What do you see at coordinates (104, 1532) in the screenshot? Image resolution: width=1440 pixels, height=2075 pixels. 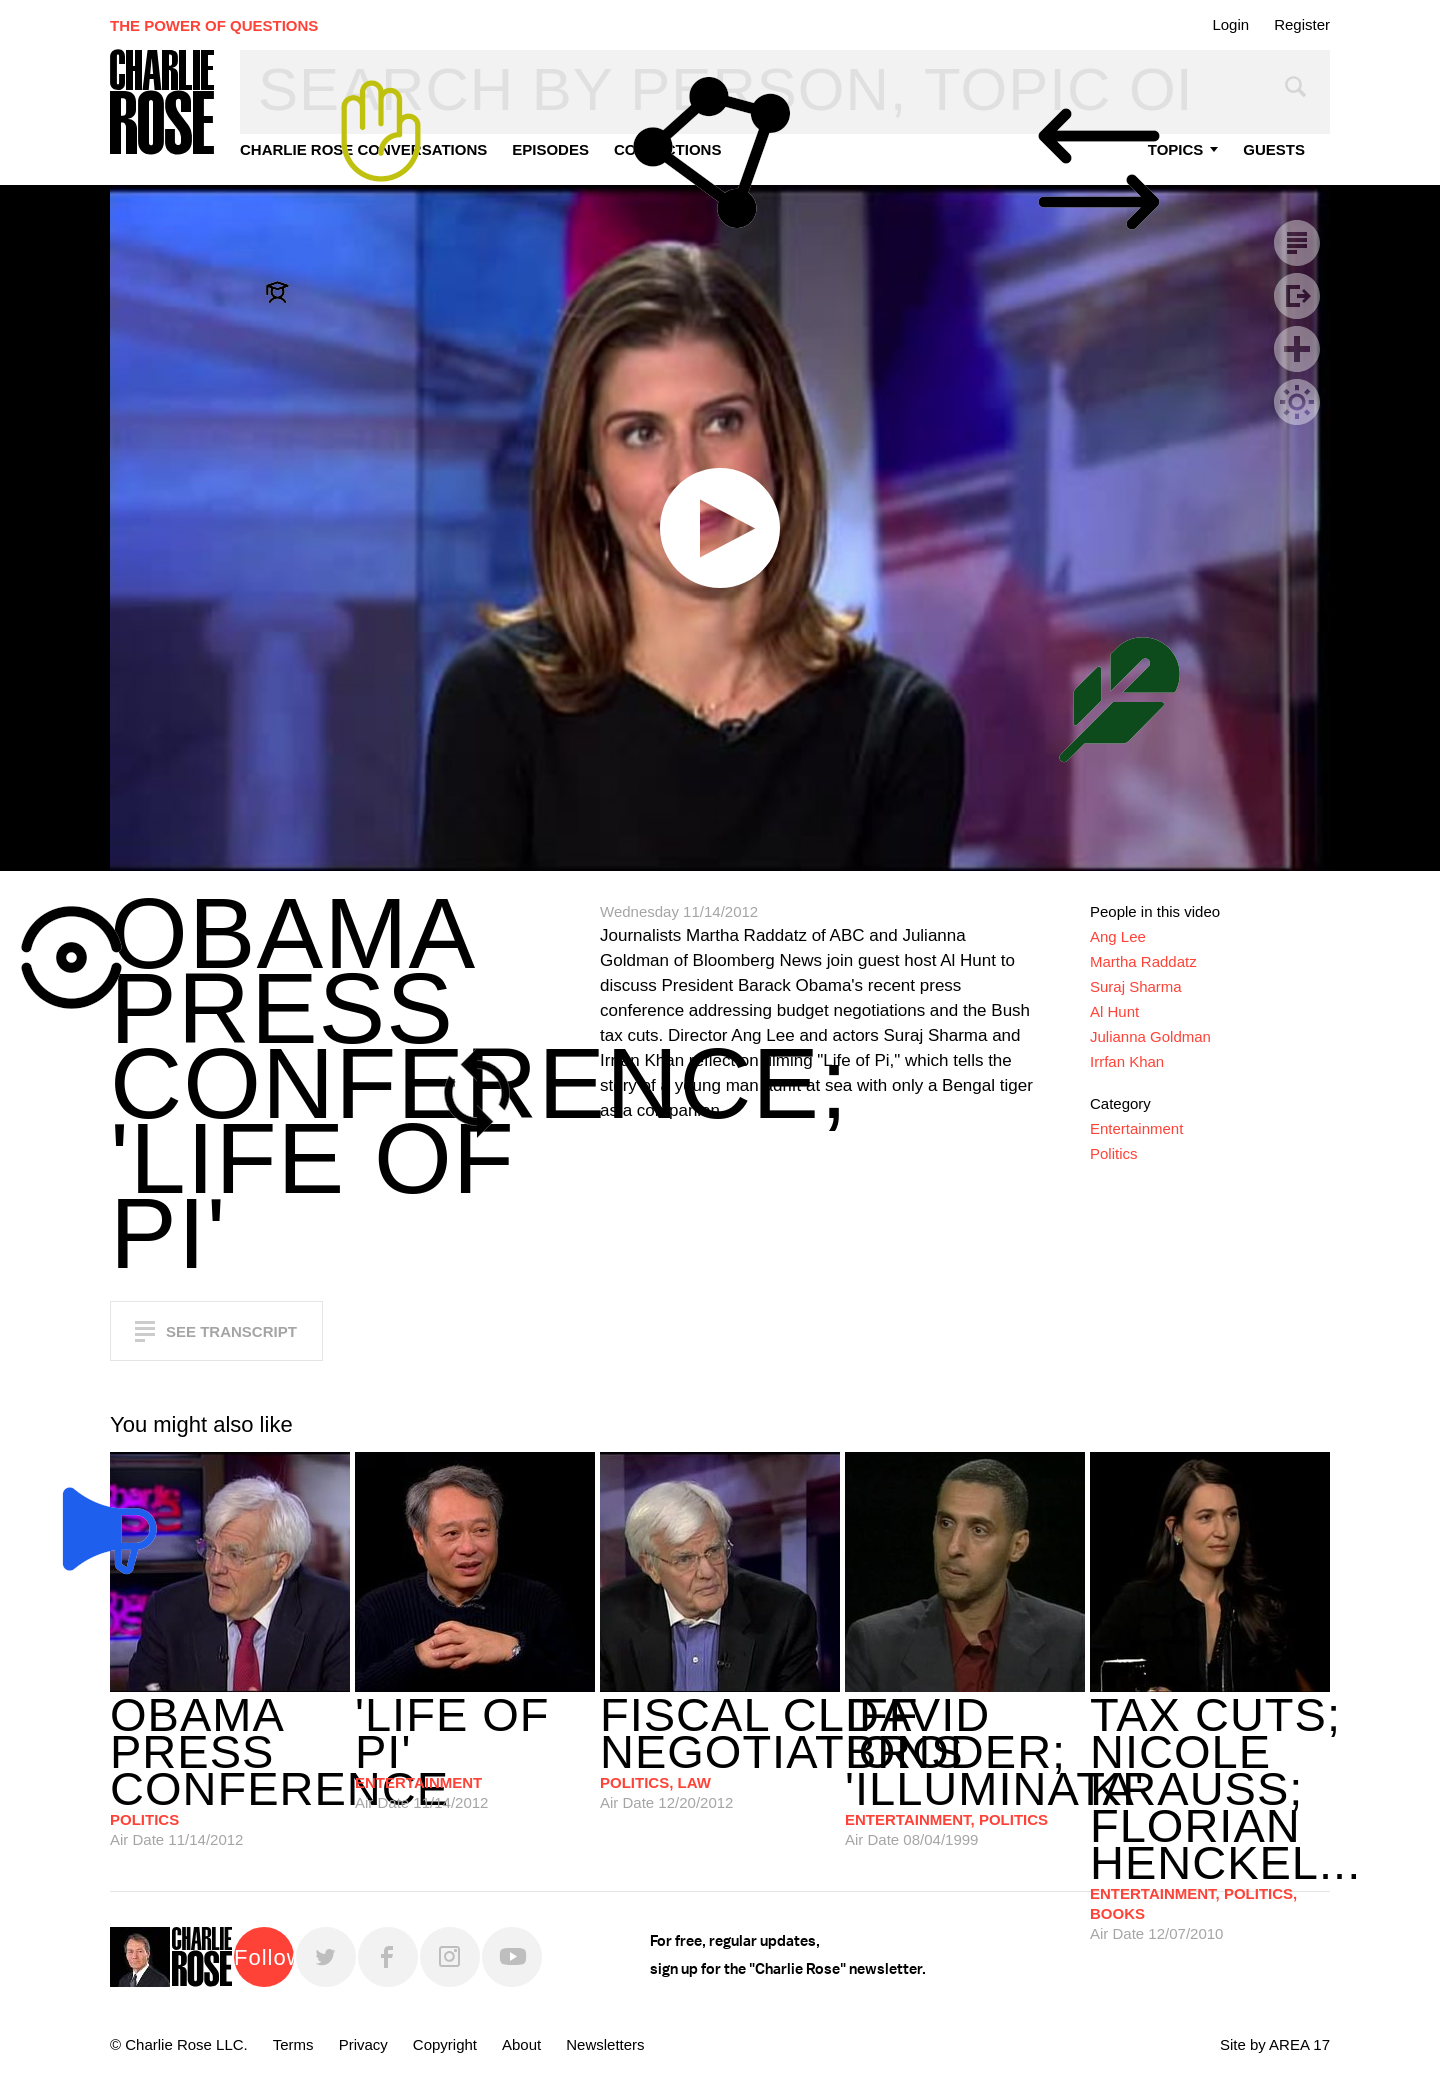 I see `make an announcement or broadcast` at bounding box center [104, 1532].